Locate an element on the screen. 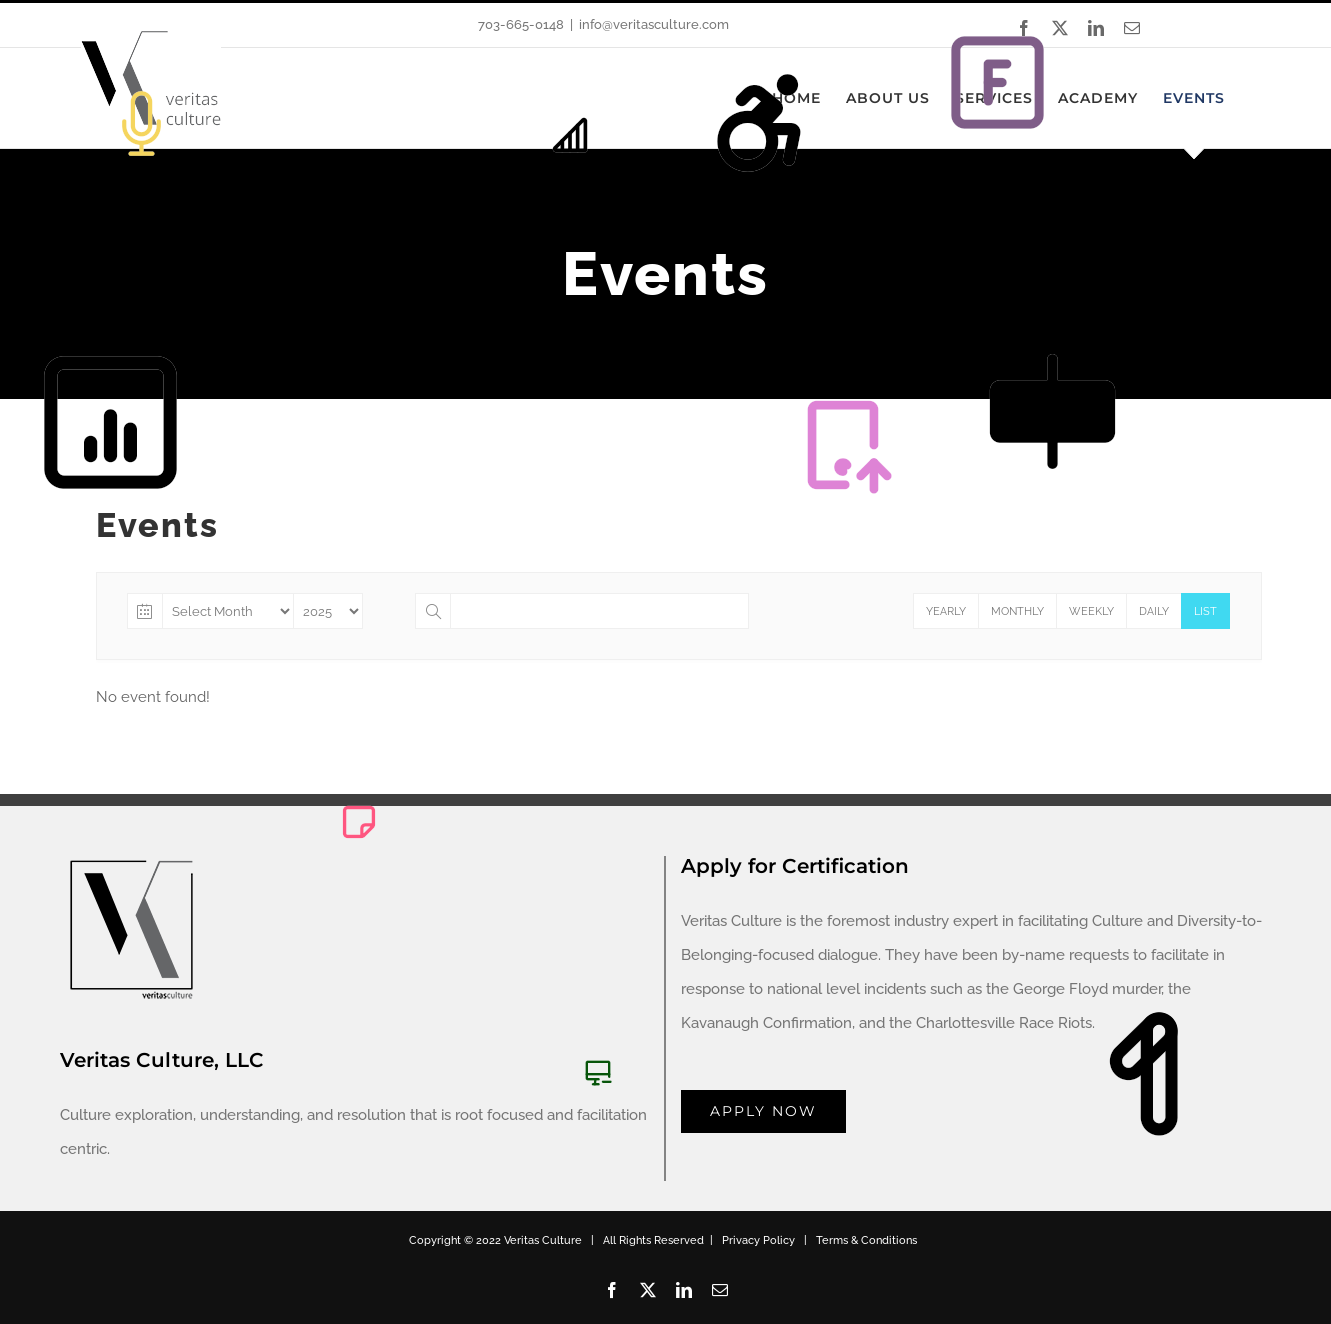 The image size is (1331, 1324). tap to record audio or voice message is located at coordinates (141, 123).